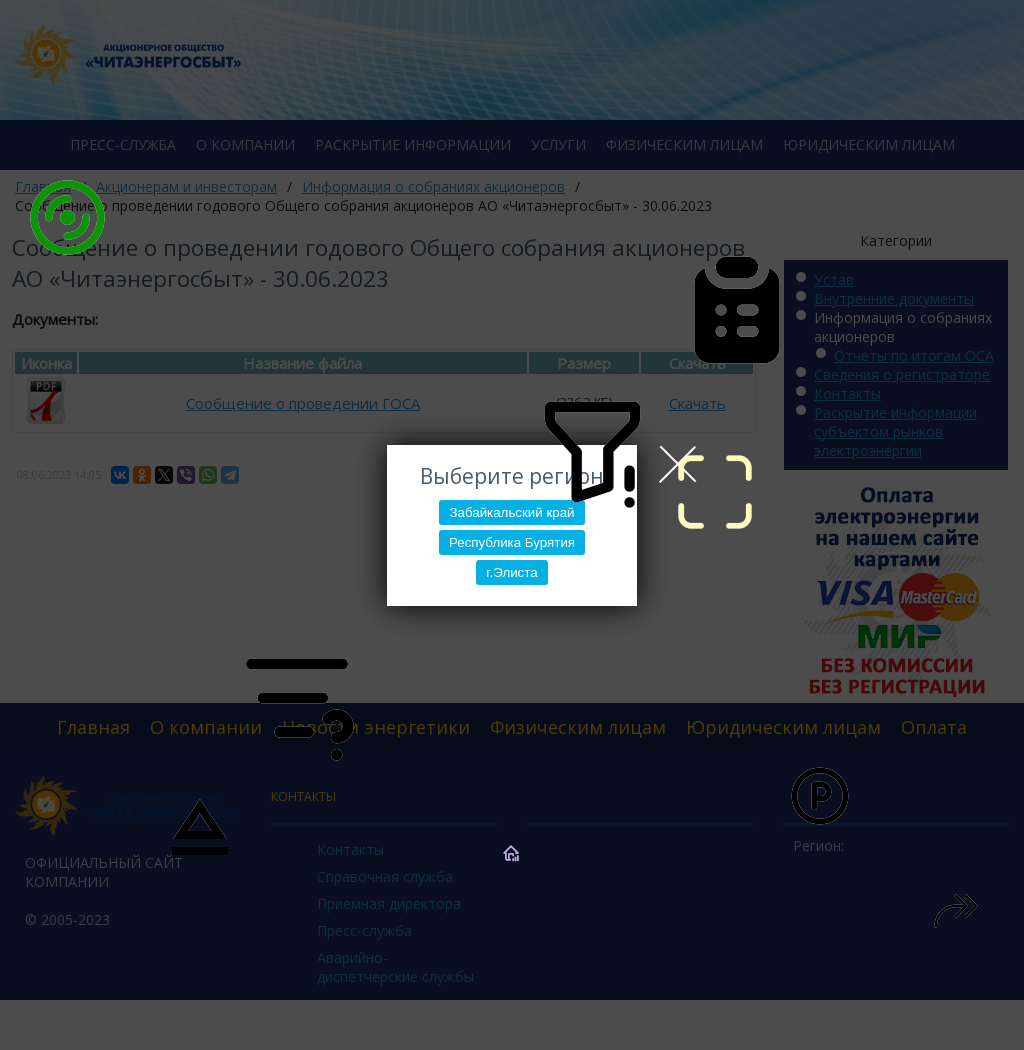  Describe the element at coordinates (737, 310) in the screenshot. I see `view task list or checklist` at that location.